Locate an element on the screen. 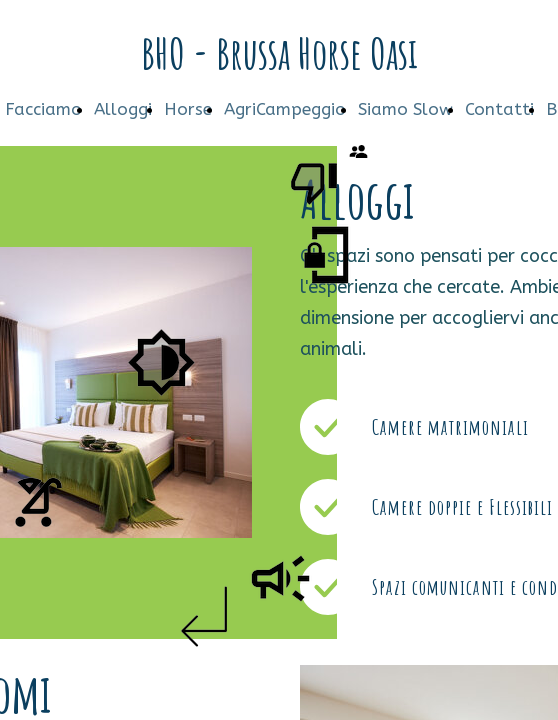  adjust screen brightness to medium level is located at coordinates (161, 362).